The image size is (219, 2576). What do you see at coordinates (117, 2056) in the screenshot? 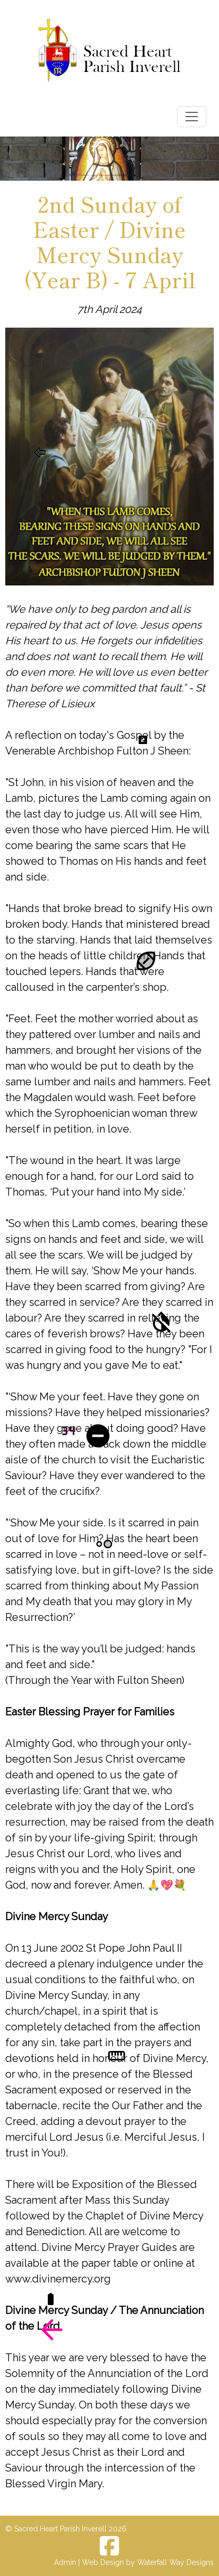
I see `access ruler or measurement tool` at bounding box center [117, 2056].